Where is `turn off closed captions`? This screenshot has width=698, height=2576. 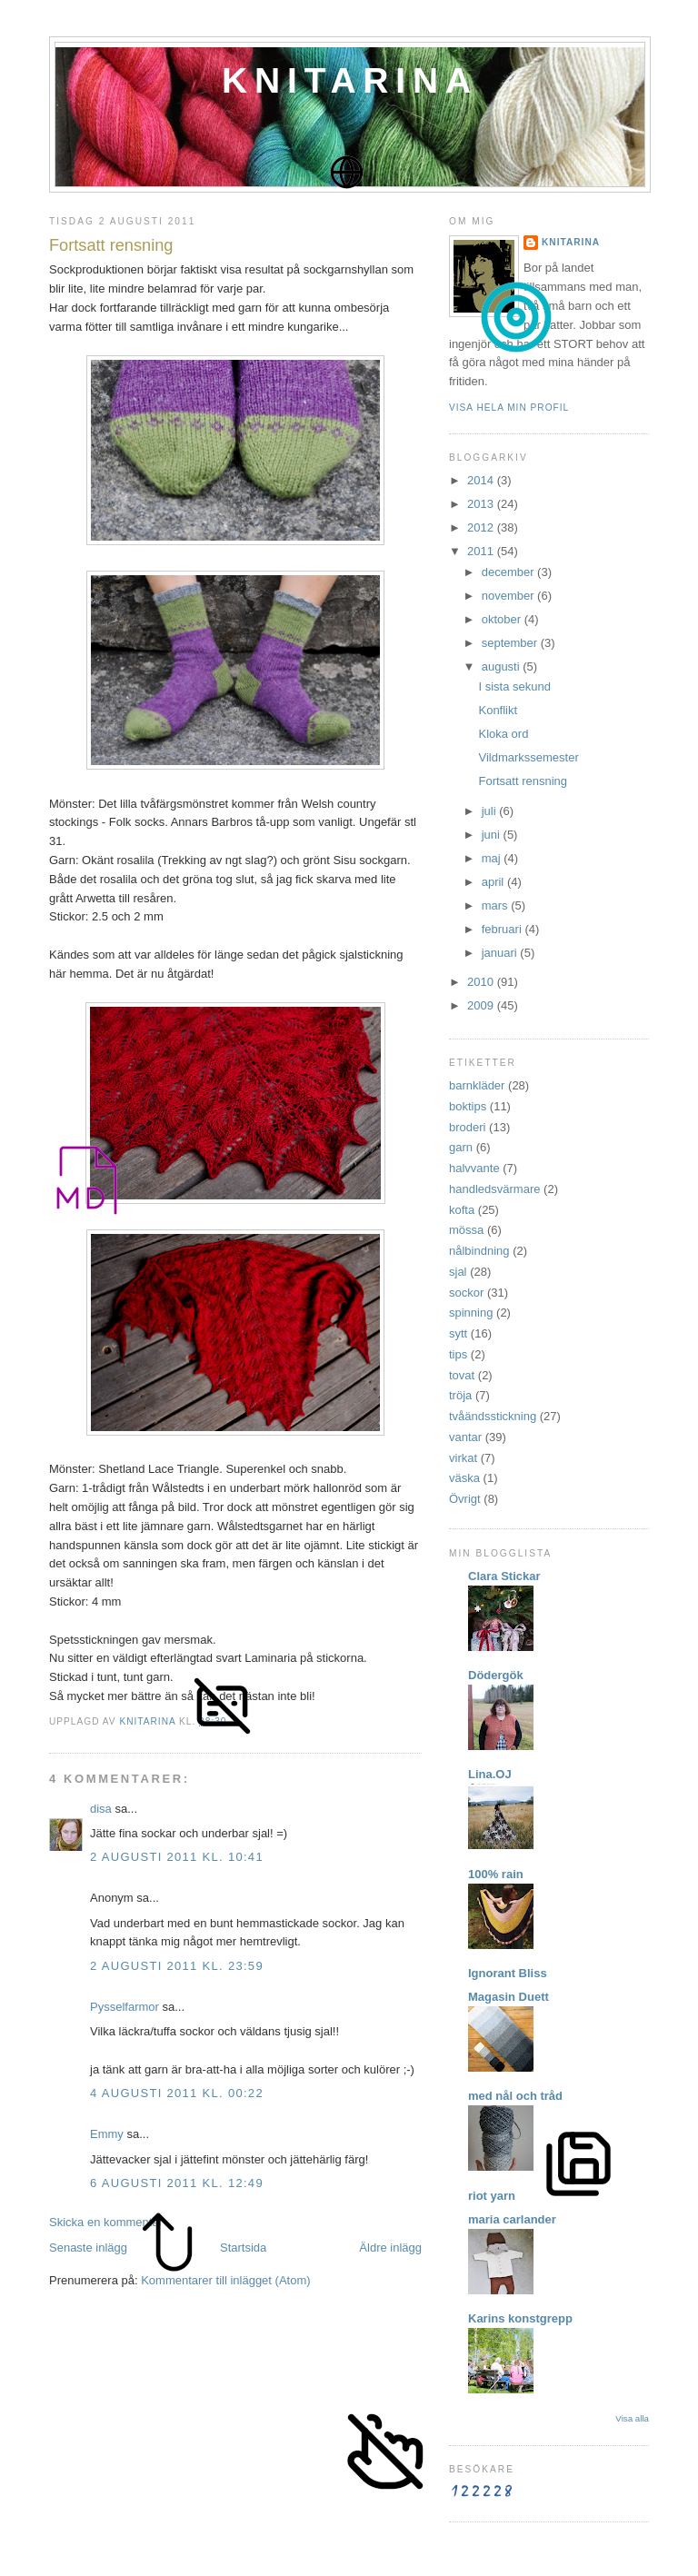
turn off closed captions is located at coordinates (222, 1706).